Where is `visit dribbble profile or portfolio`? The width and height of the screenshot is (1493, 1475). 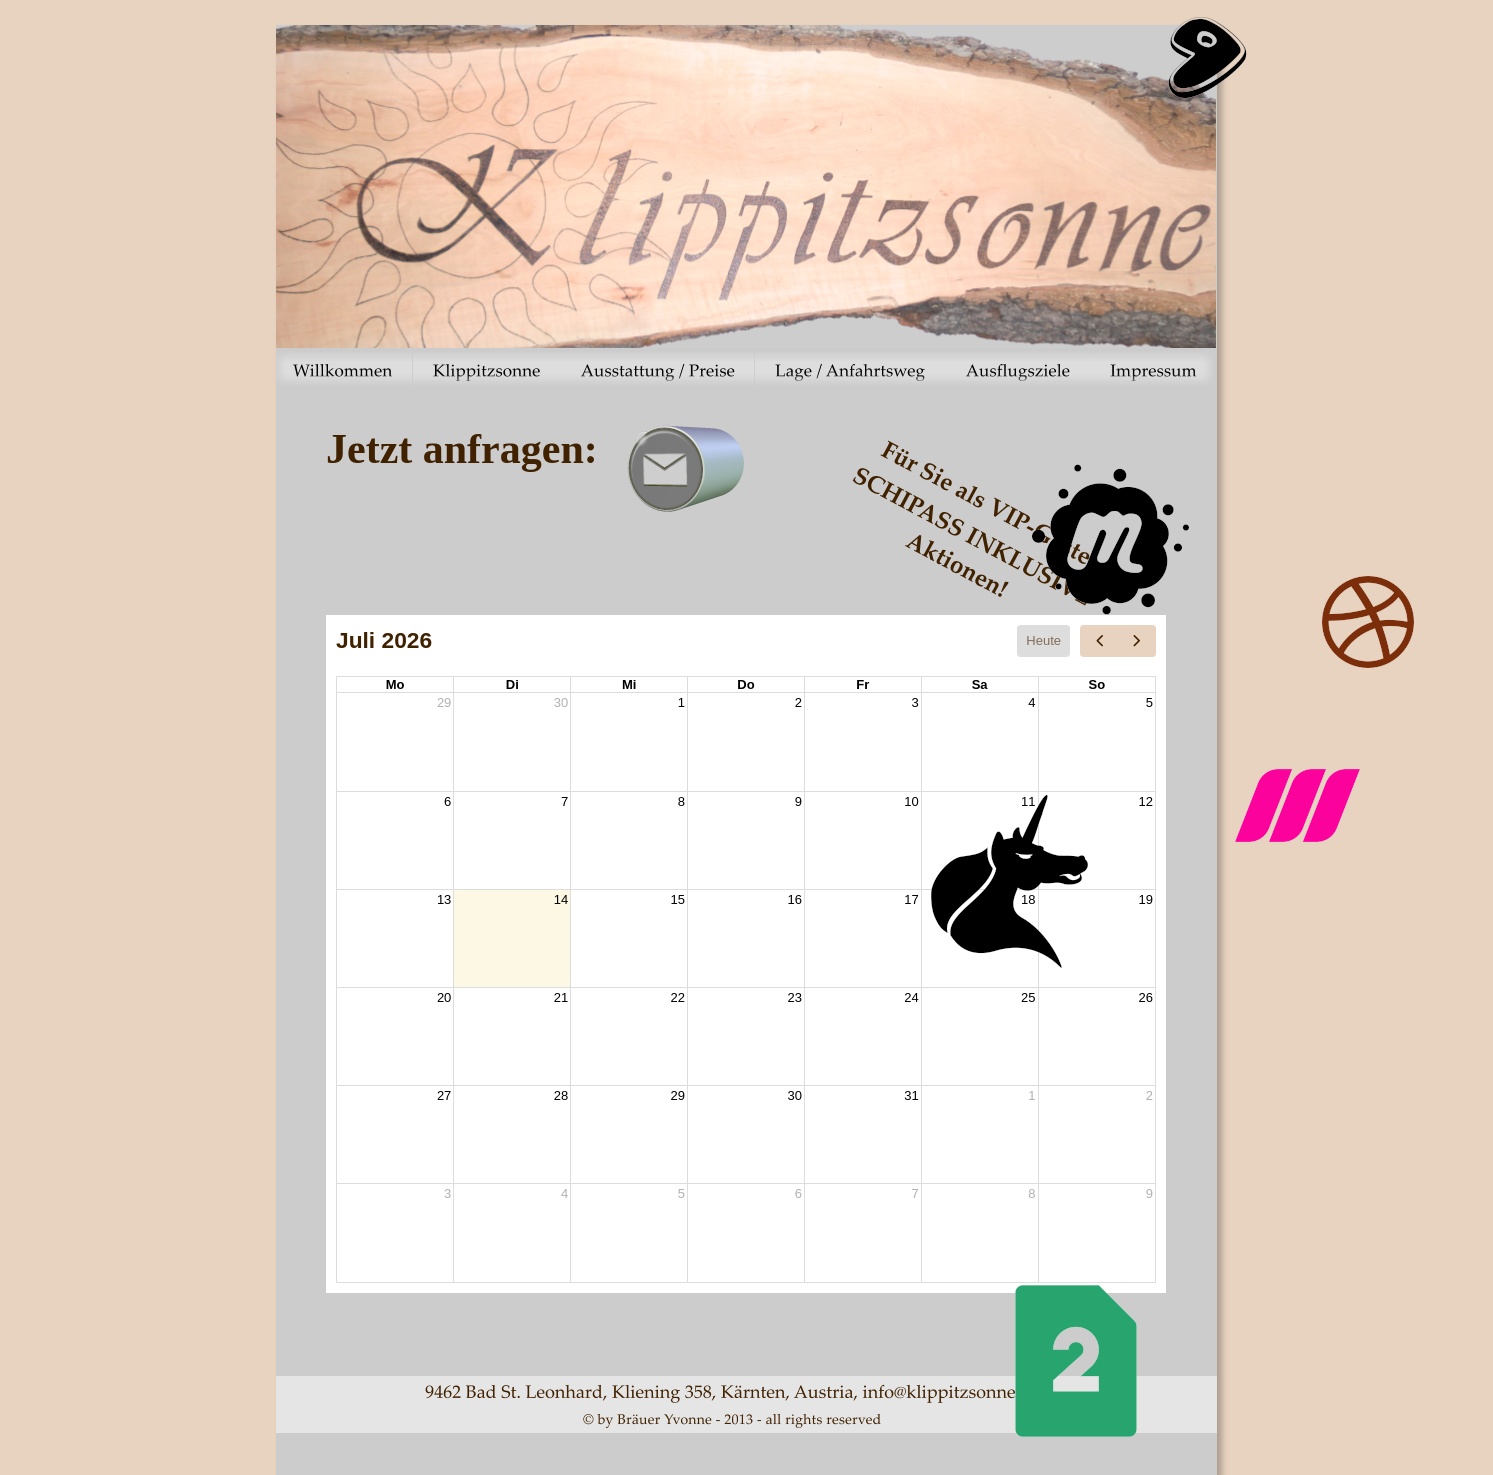 visit dribbble profile or portfolio is located at coordinates (1368, 622).